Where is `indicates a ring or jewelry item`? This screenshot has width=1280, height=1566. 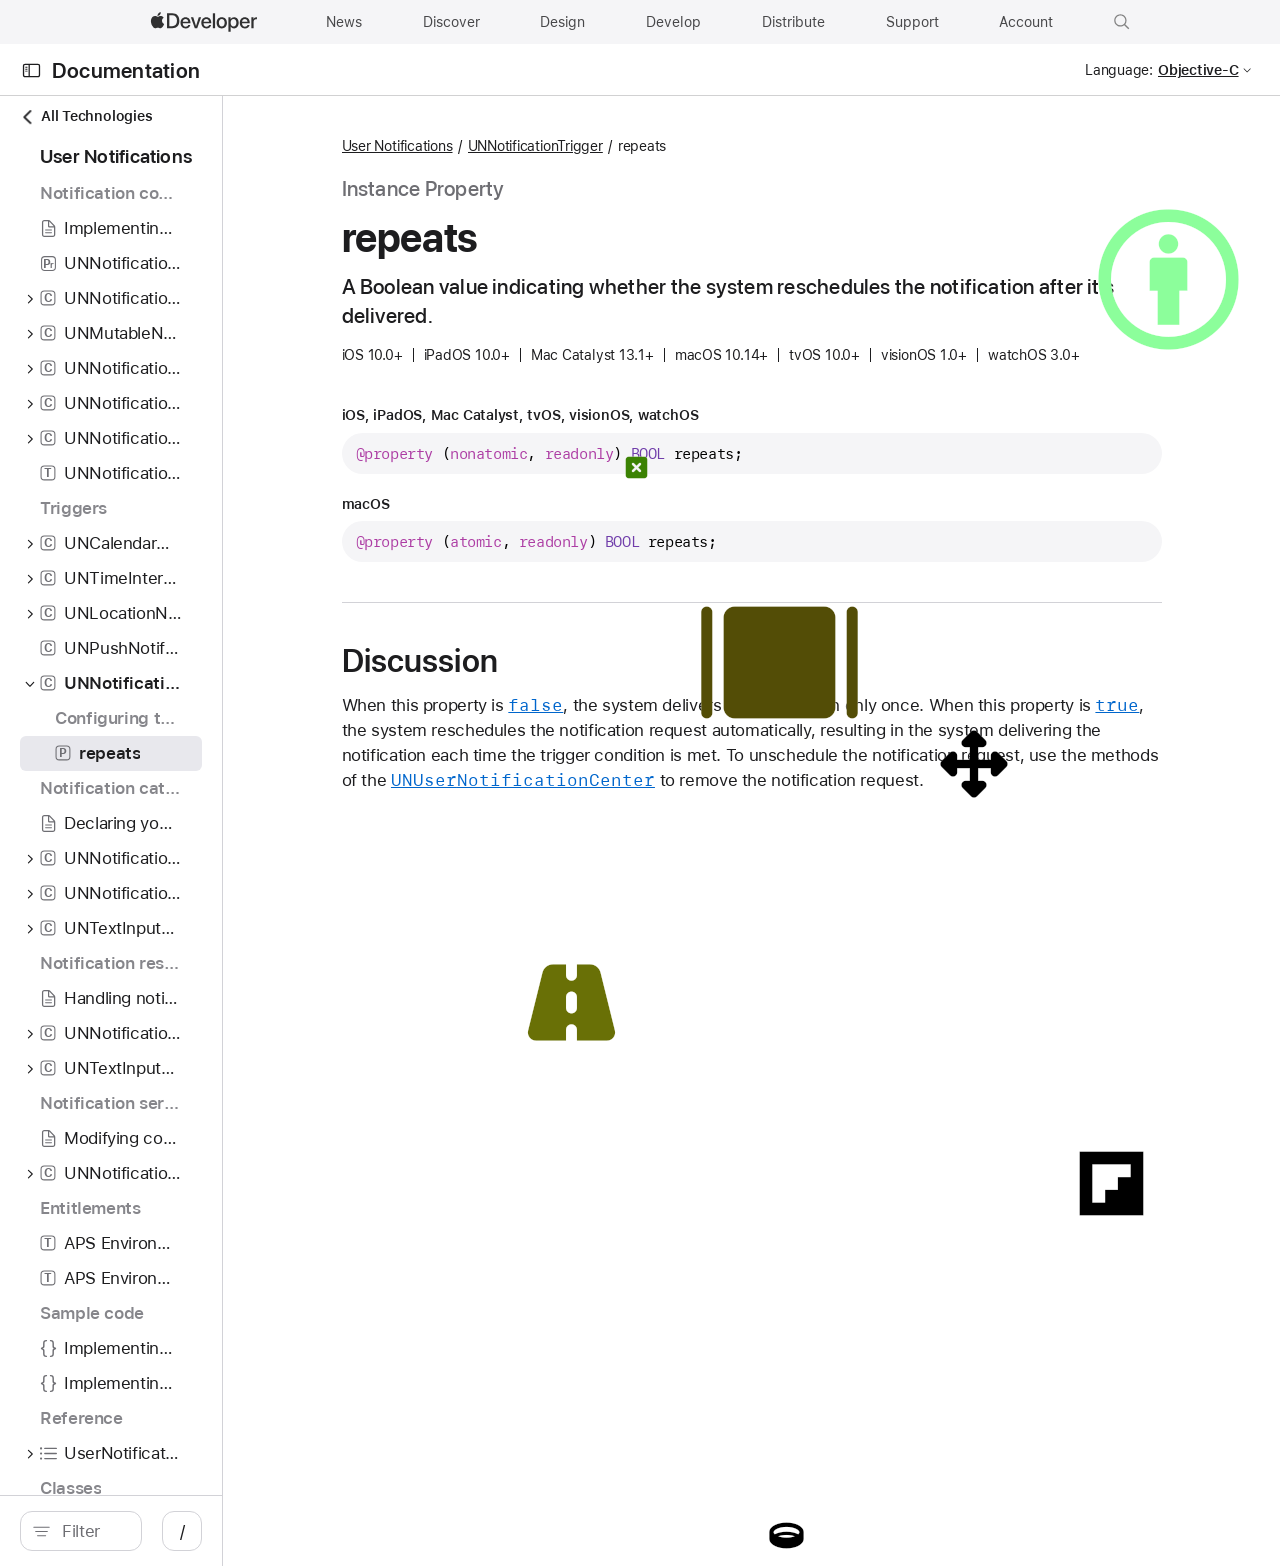
indicates a ring or jewelry item is located at coordinates (786, 1535).